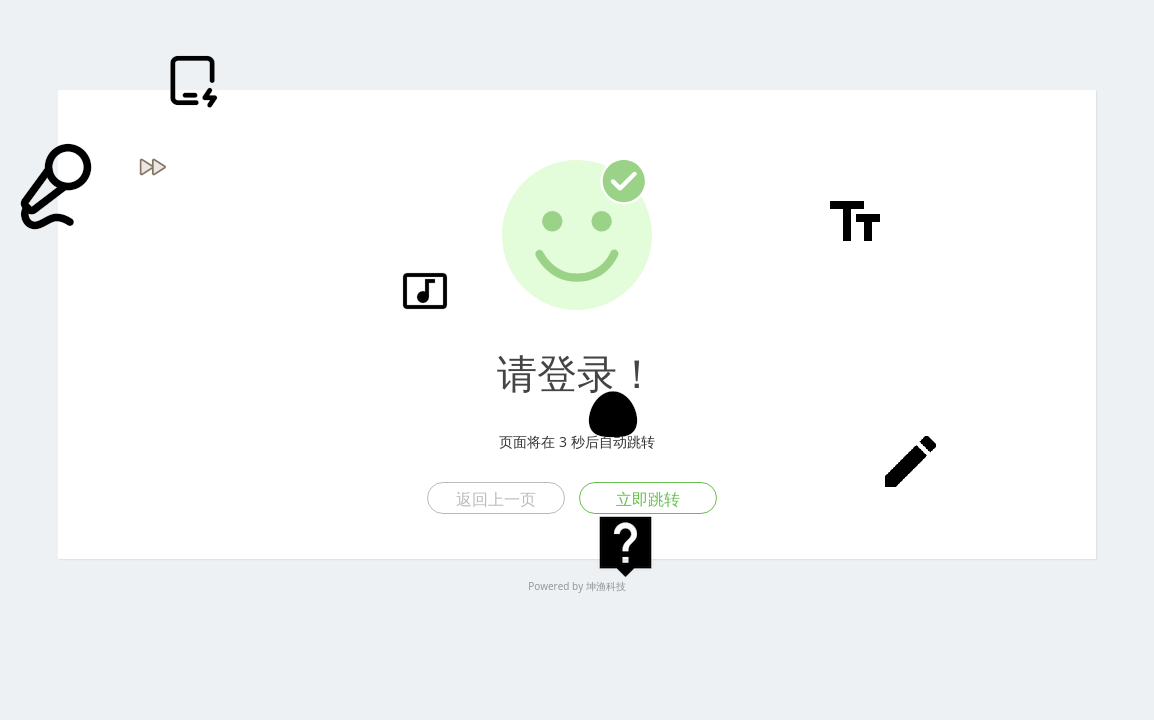 The image size is (1154, 720). I want to click on decorative blob shape element, so click(613, 413).